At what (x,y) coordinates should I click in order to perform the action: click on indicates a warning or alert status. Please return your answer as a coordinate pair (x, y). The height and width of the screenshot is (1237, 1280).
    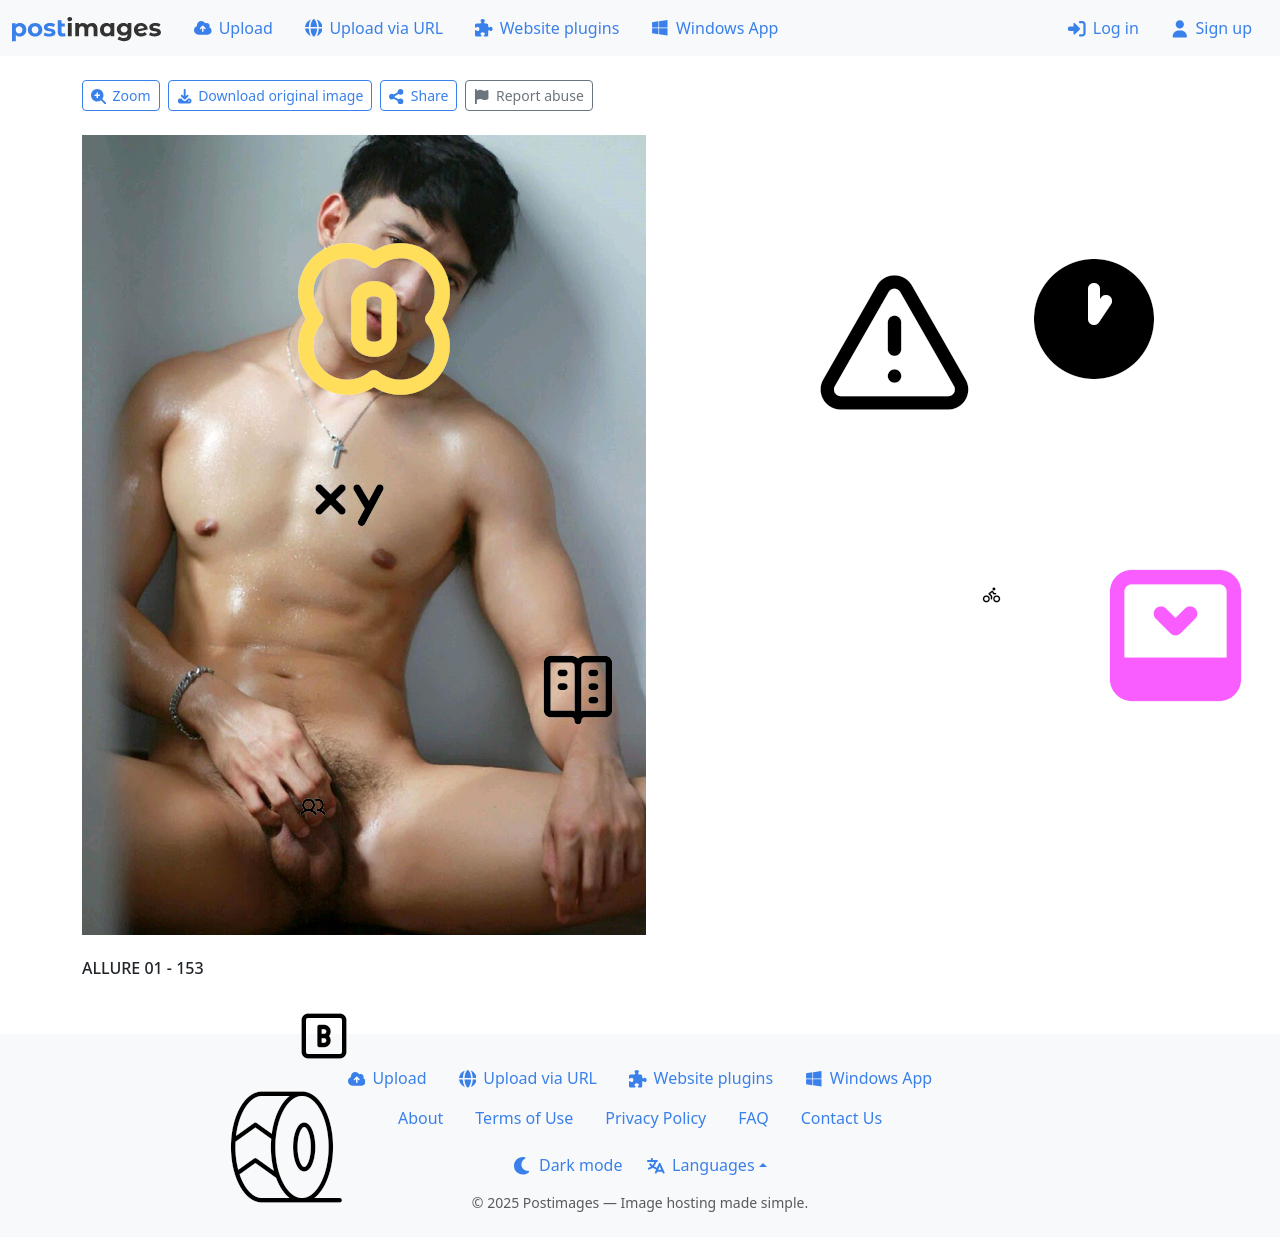
    Looking at the image, I should click on (894, 342).